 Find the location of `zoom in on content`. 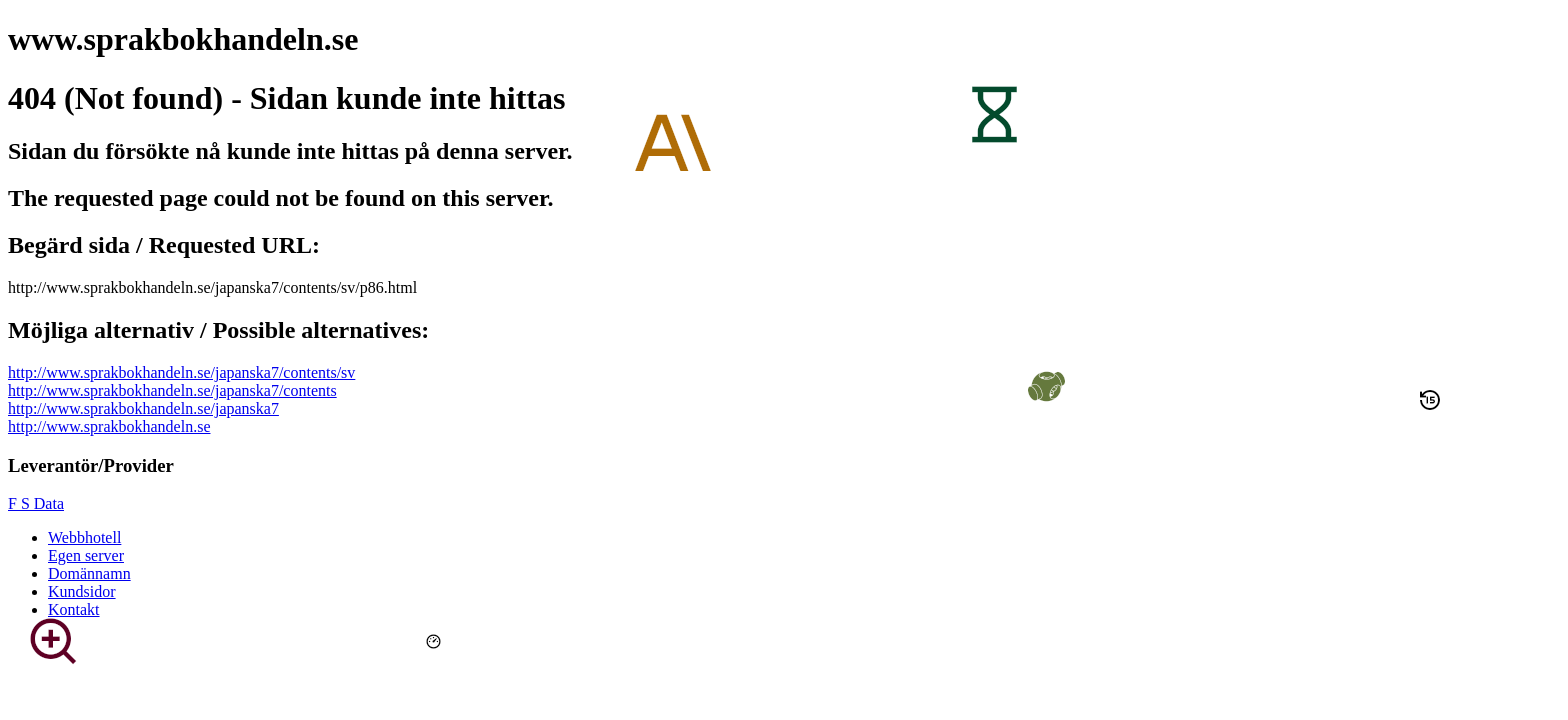

zoom in on content is located at coordinates (53, 641).